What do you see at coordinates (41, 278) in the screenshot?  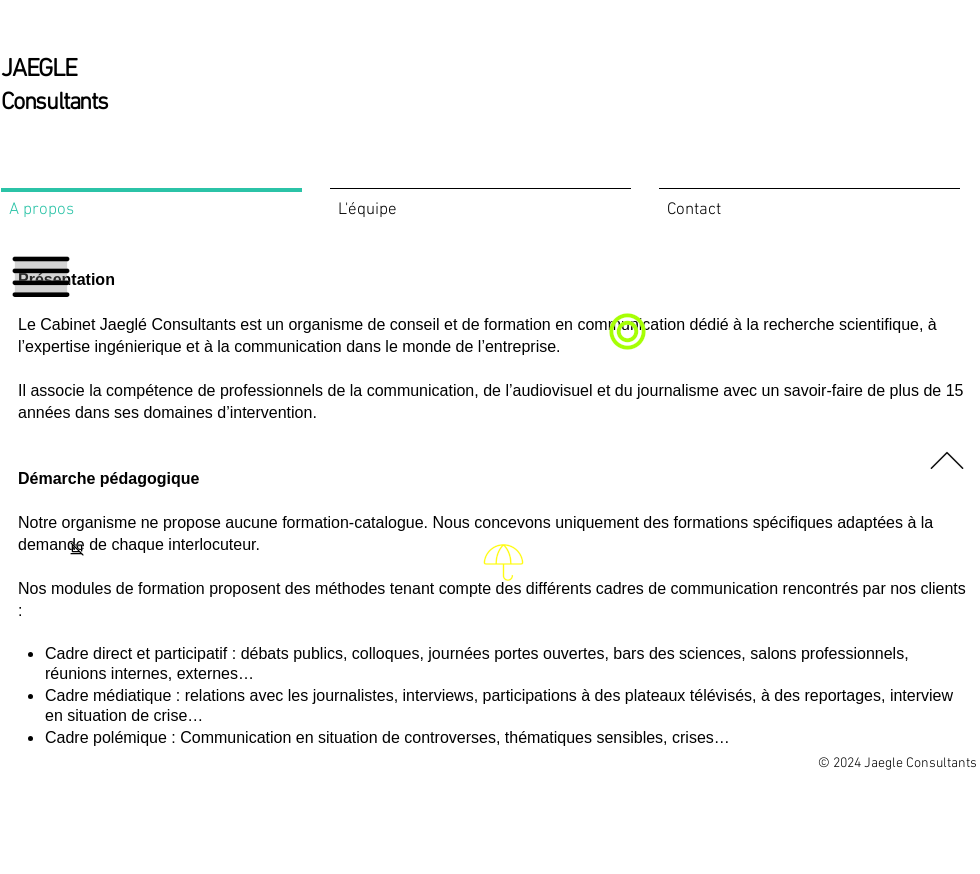 I see `justify text alignment` at bounding box center [41, 278].